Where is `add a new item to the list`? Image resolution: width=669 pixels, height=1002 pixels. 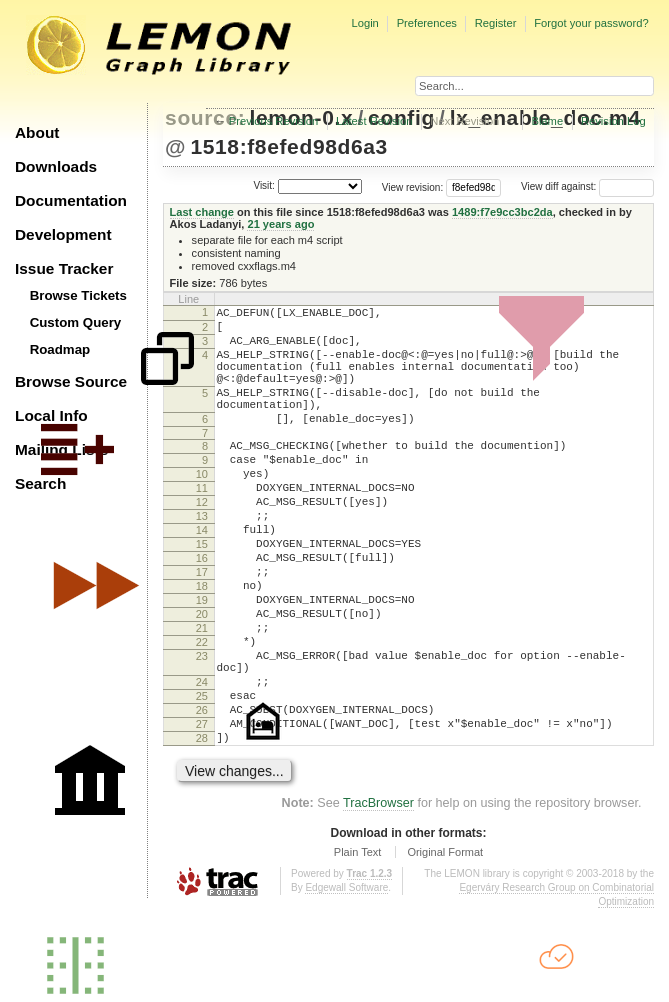 add a new item to the list is located at coordinates (77, 449).